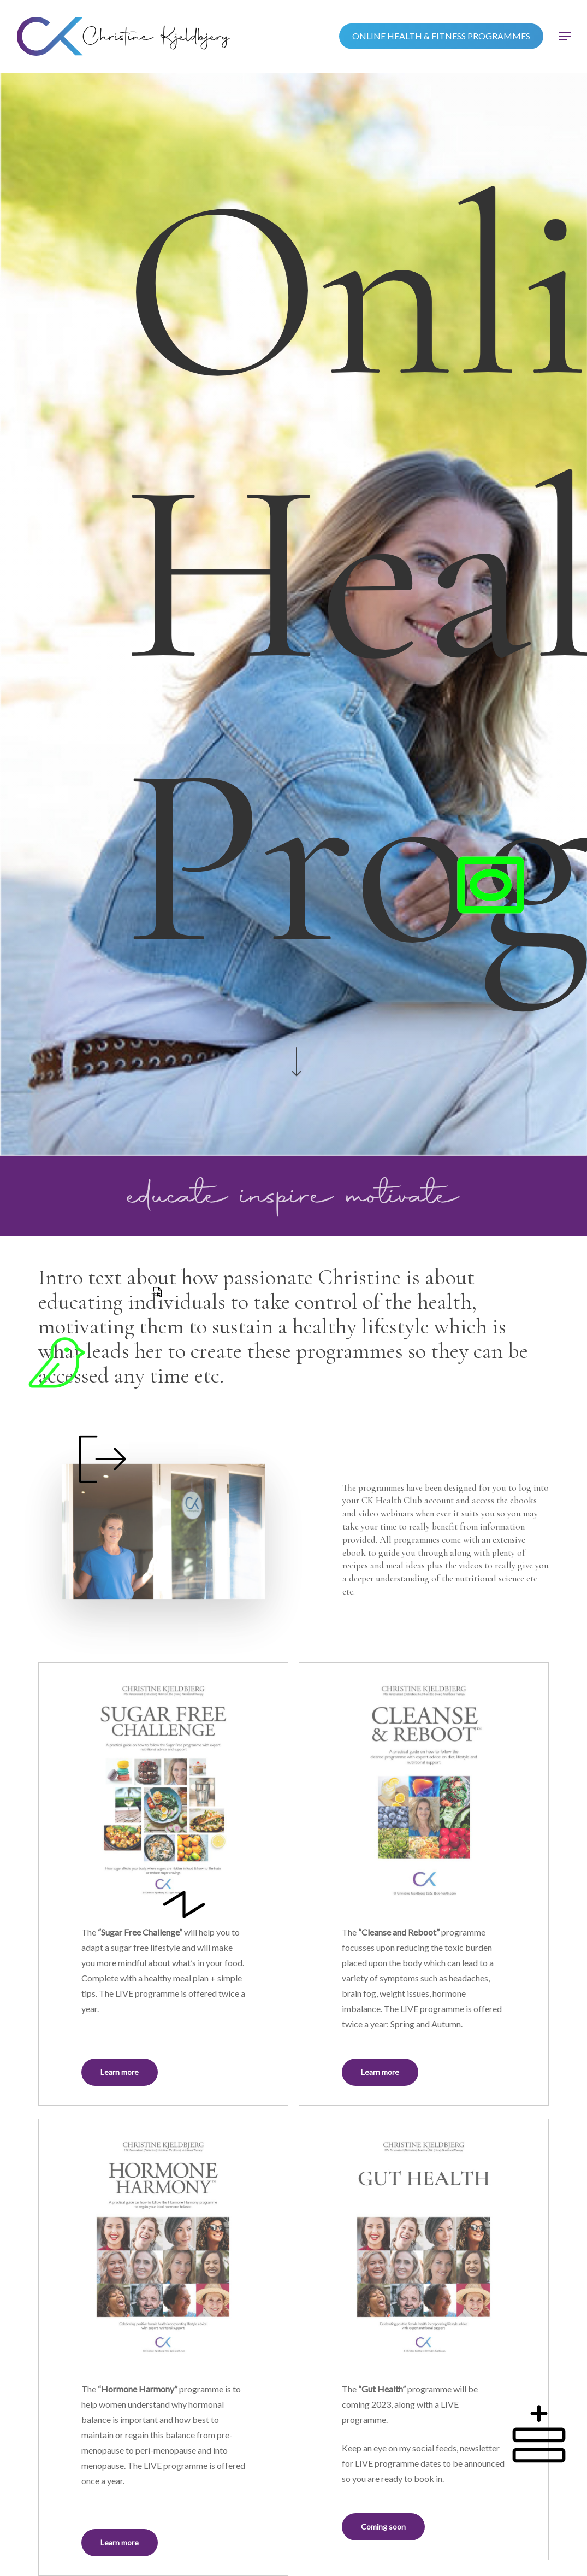 The image size is (587, 2576). Describe the element at coordinates (490, 885) in the screenshot. I see `apply vignette effect to photo` at that location.